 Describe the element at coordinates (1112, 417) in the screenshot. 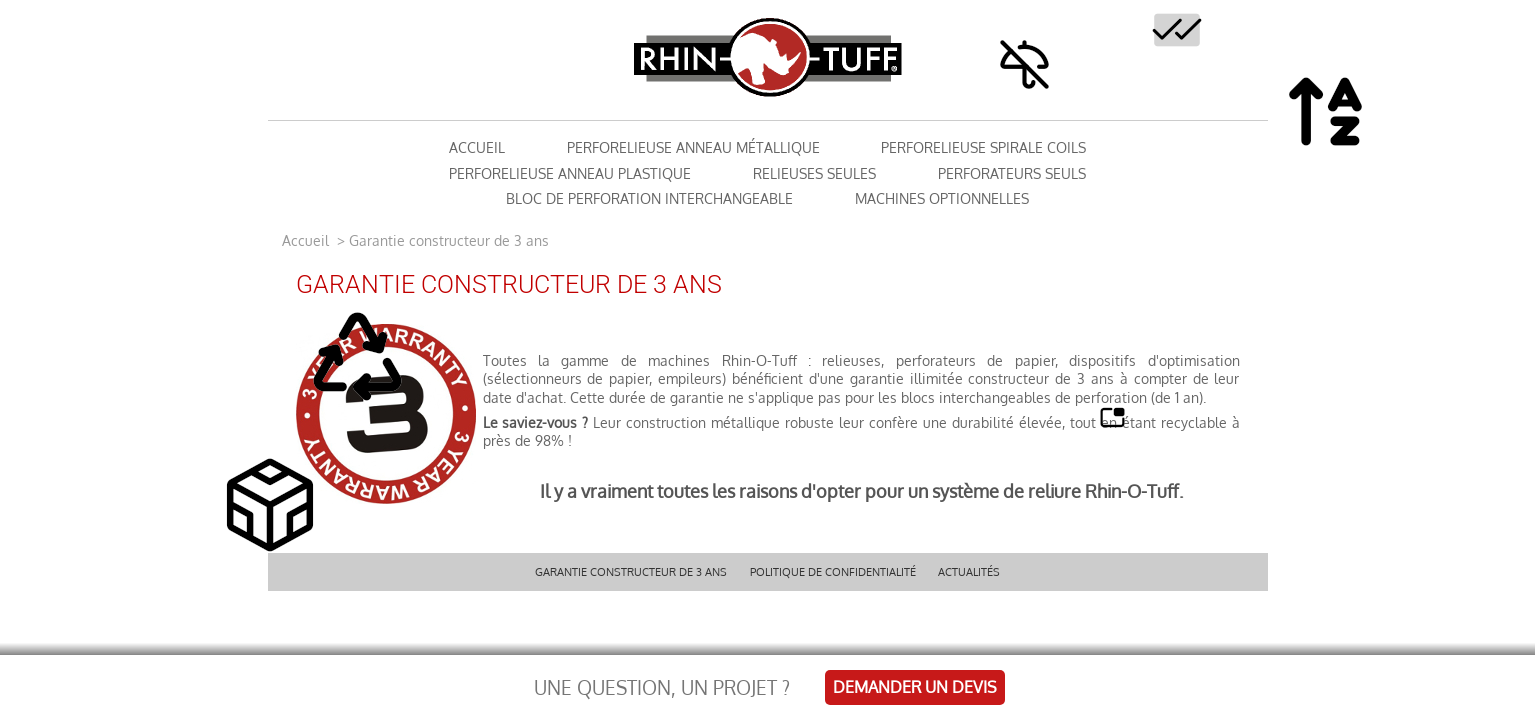

I see `enable picture-in-picture mode at the top of the screen` at that location.